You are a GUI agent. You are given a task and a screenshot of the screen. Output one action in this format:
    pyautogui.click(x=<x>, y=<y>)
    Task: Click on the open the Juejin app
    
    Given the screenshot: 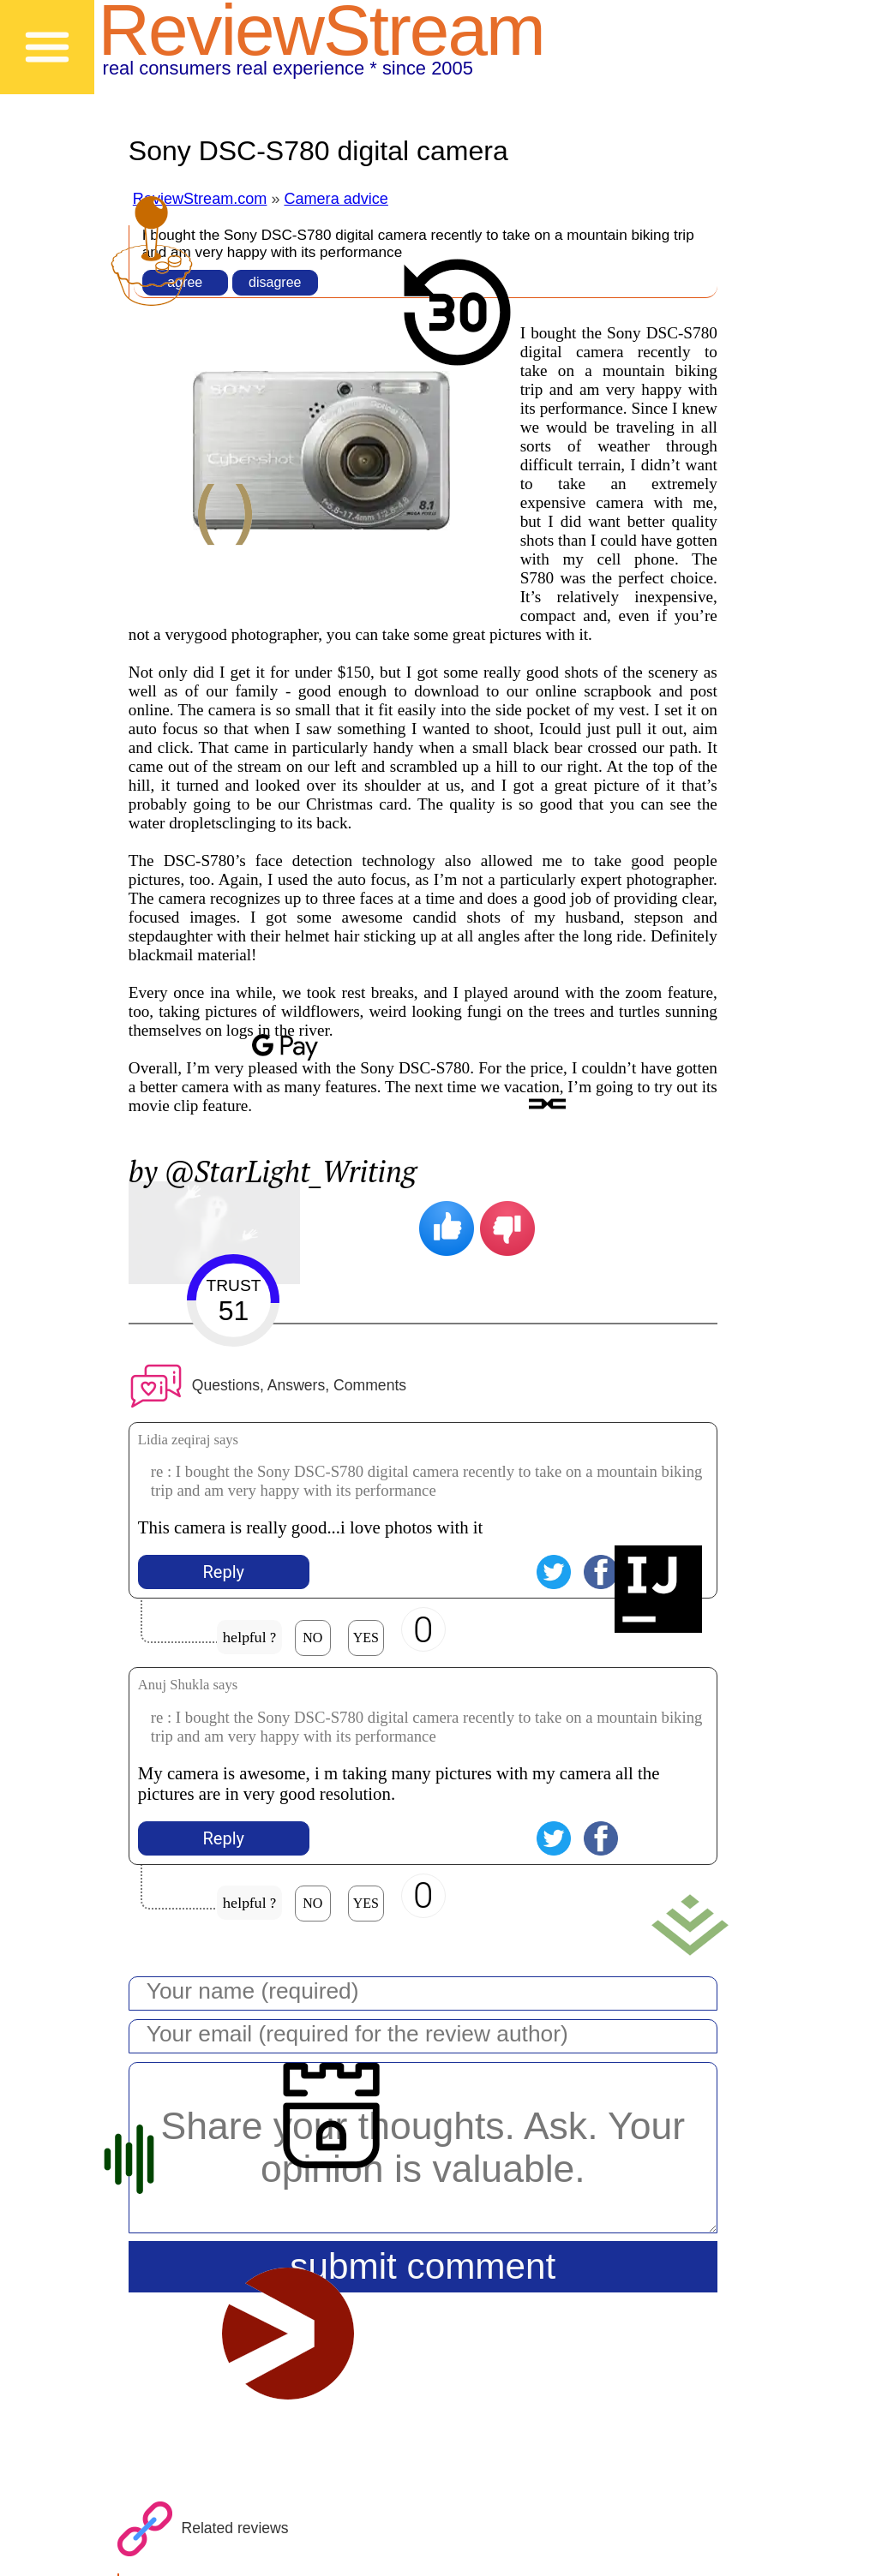 What is the action you would take?
    pyautogui.click(x=690, y=1925)
    